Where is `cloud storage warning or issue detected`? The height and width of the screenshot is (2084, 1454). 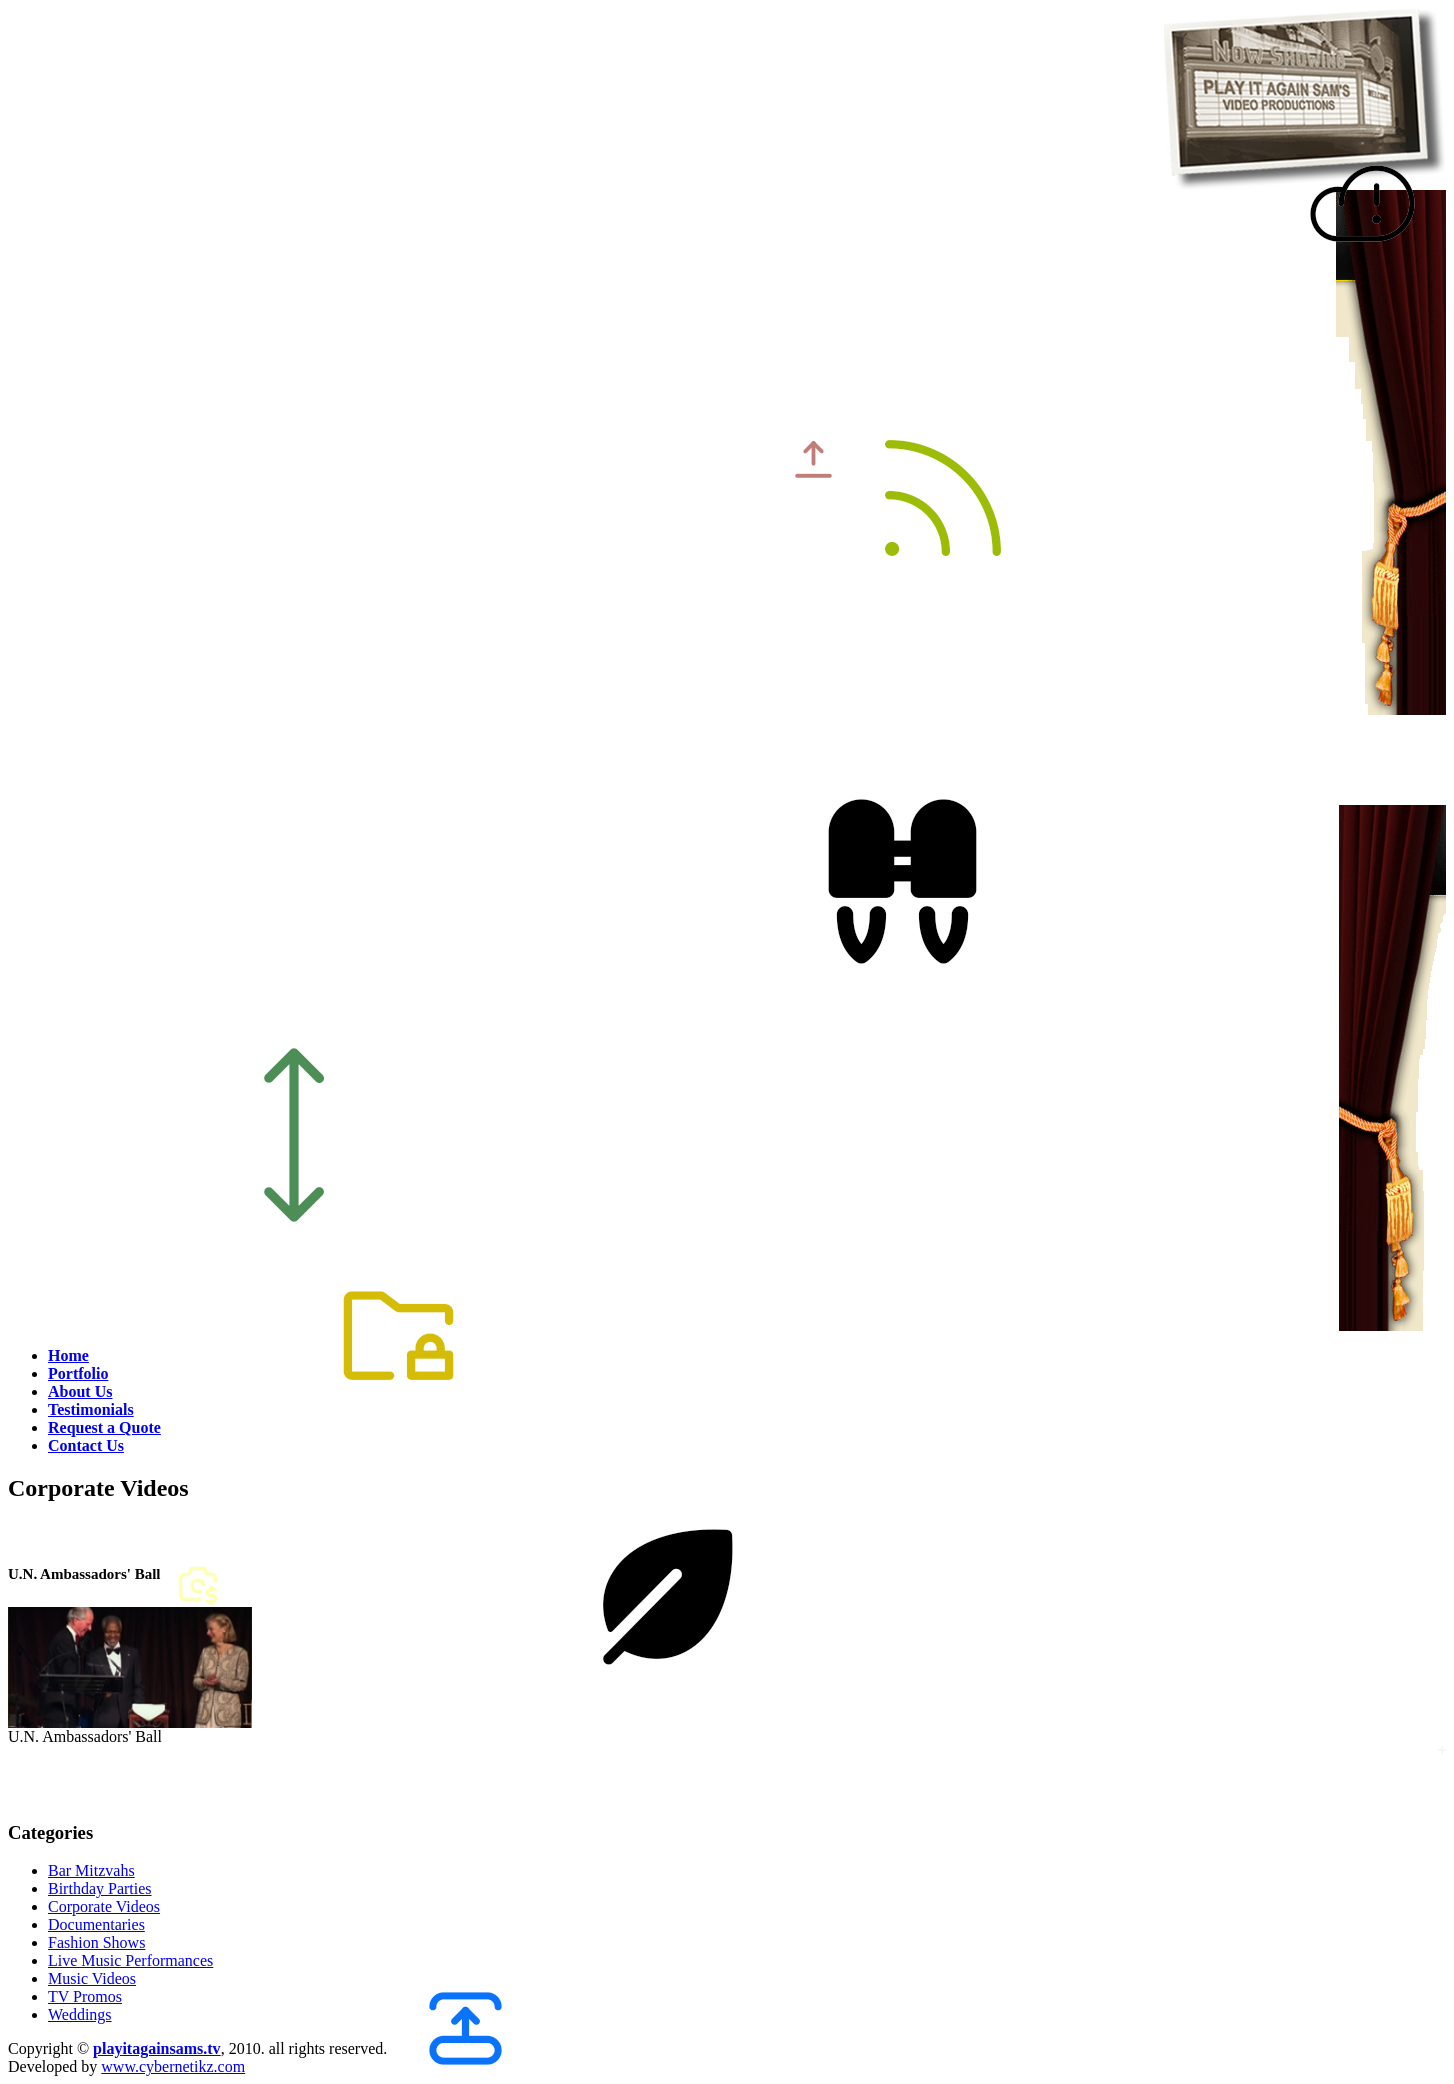
cloud storage warning or issue detected is located at coordinates (1362, 203).